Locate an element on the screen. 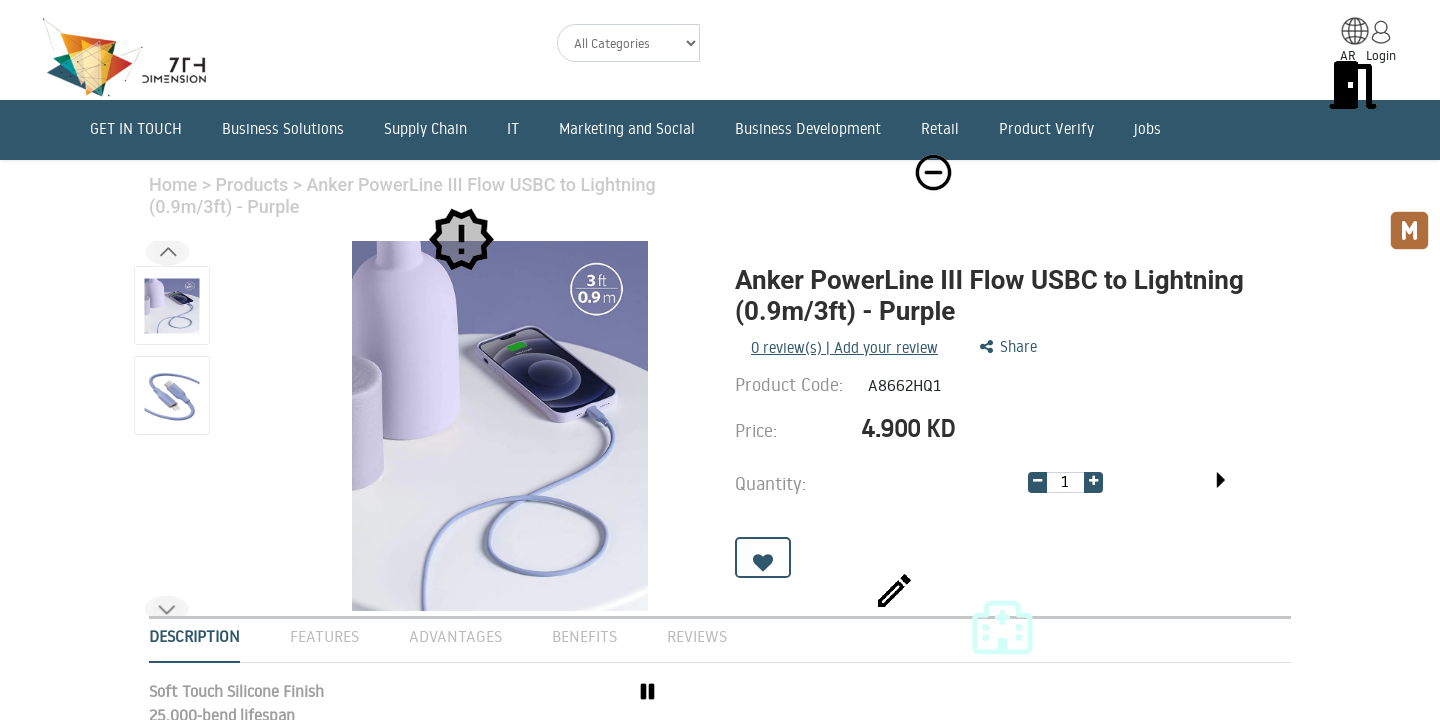 Image resolution: width=1440 pixels, height=720 pixels. view nearby hospitals or medical facilities is located at coordinates (1002, 627).